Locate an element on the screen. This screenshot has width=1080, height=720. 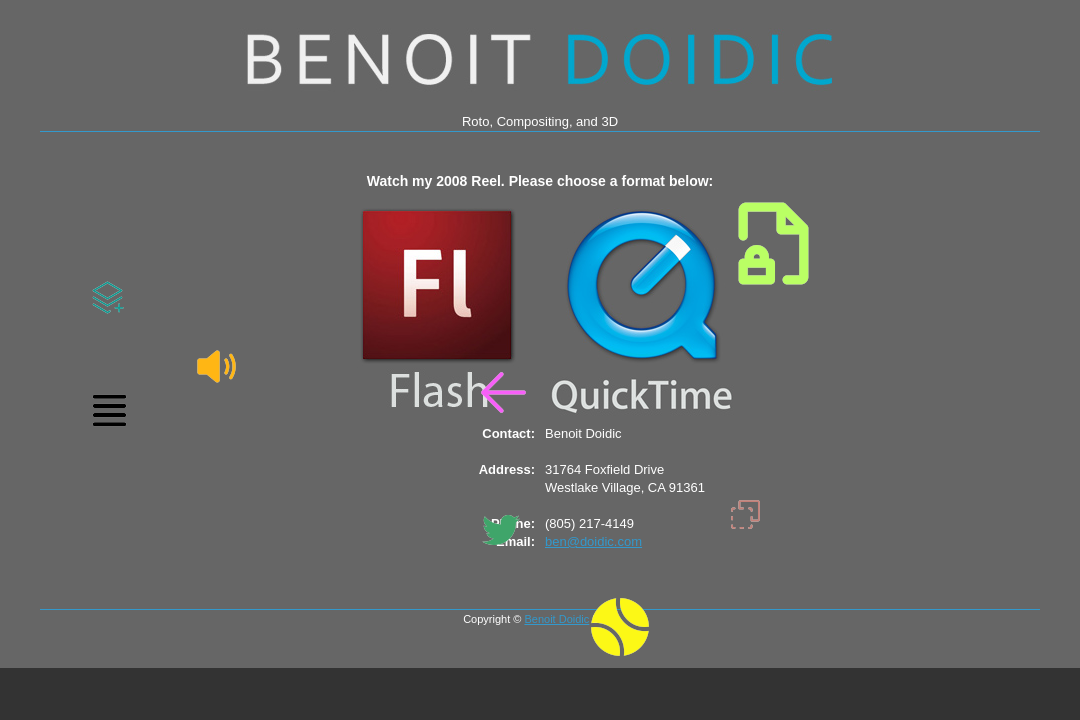
access tennis or sports-related features is located at coordinates (620, 627).